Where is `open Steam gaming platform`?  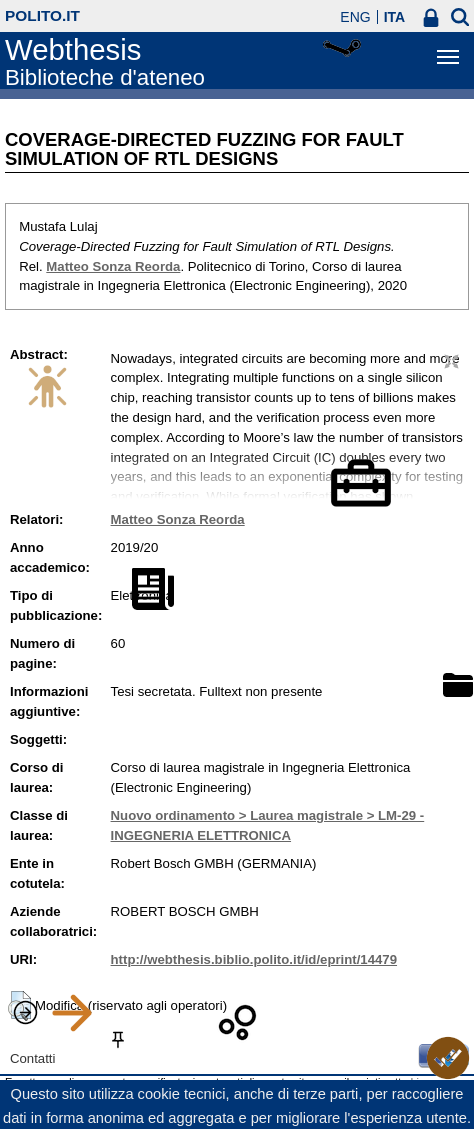 open Steam gaming platform is located at coordinates (342, 48).